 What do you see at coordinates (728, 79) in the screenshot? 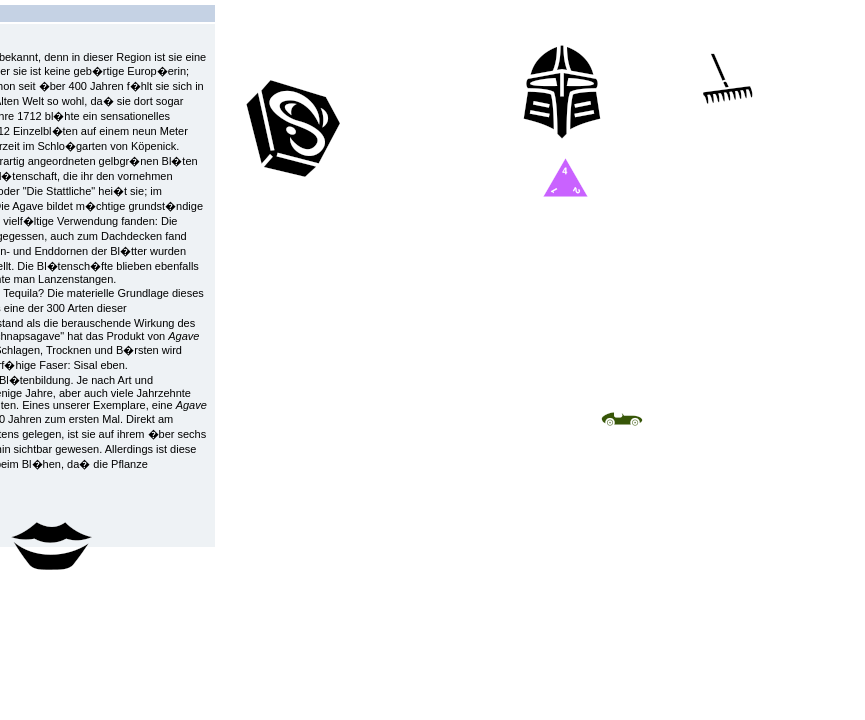
I see `access gardening tools or yard work features` at bounding box center [728, 79].